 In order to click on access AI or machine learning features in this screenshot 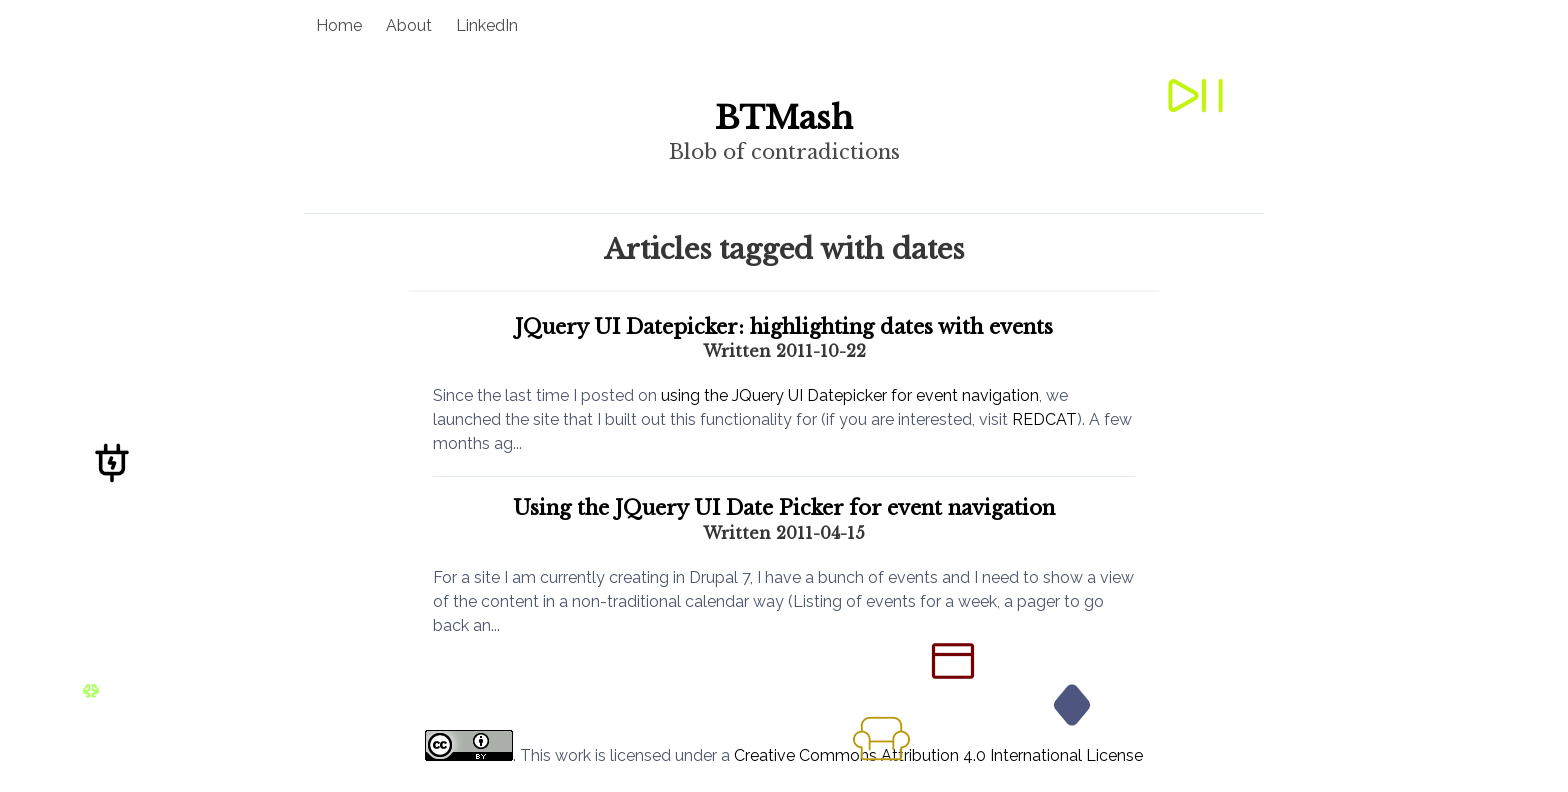, I will do `click(91, 691)`.